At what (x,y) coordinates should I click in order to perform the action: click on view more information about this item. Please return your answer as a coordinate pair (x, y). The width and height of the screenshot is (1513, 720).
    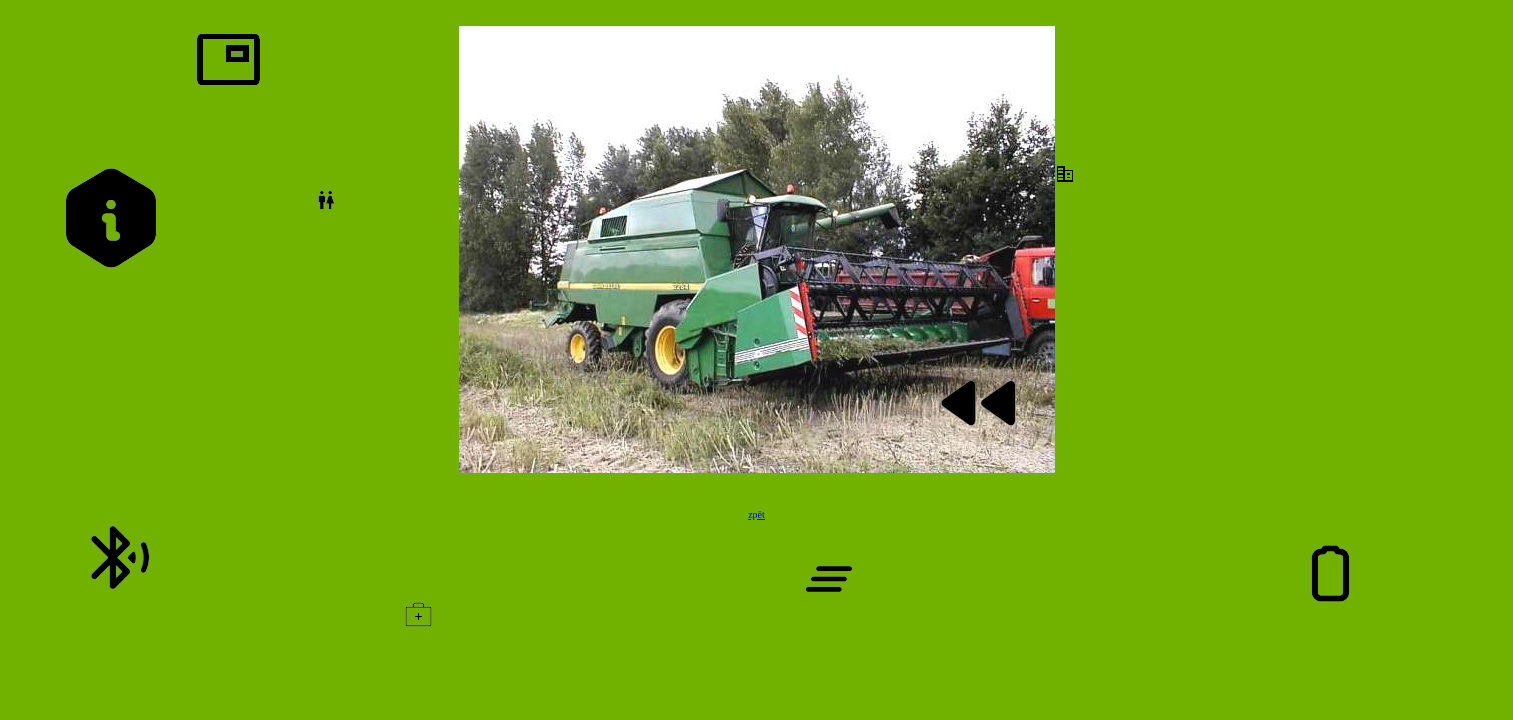
    Looking at the image, I should click on (111, 218).